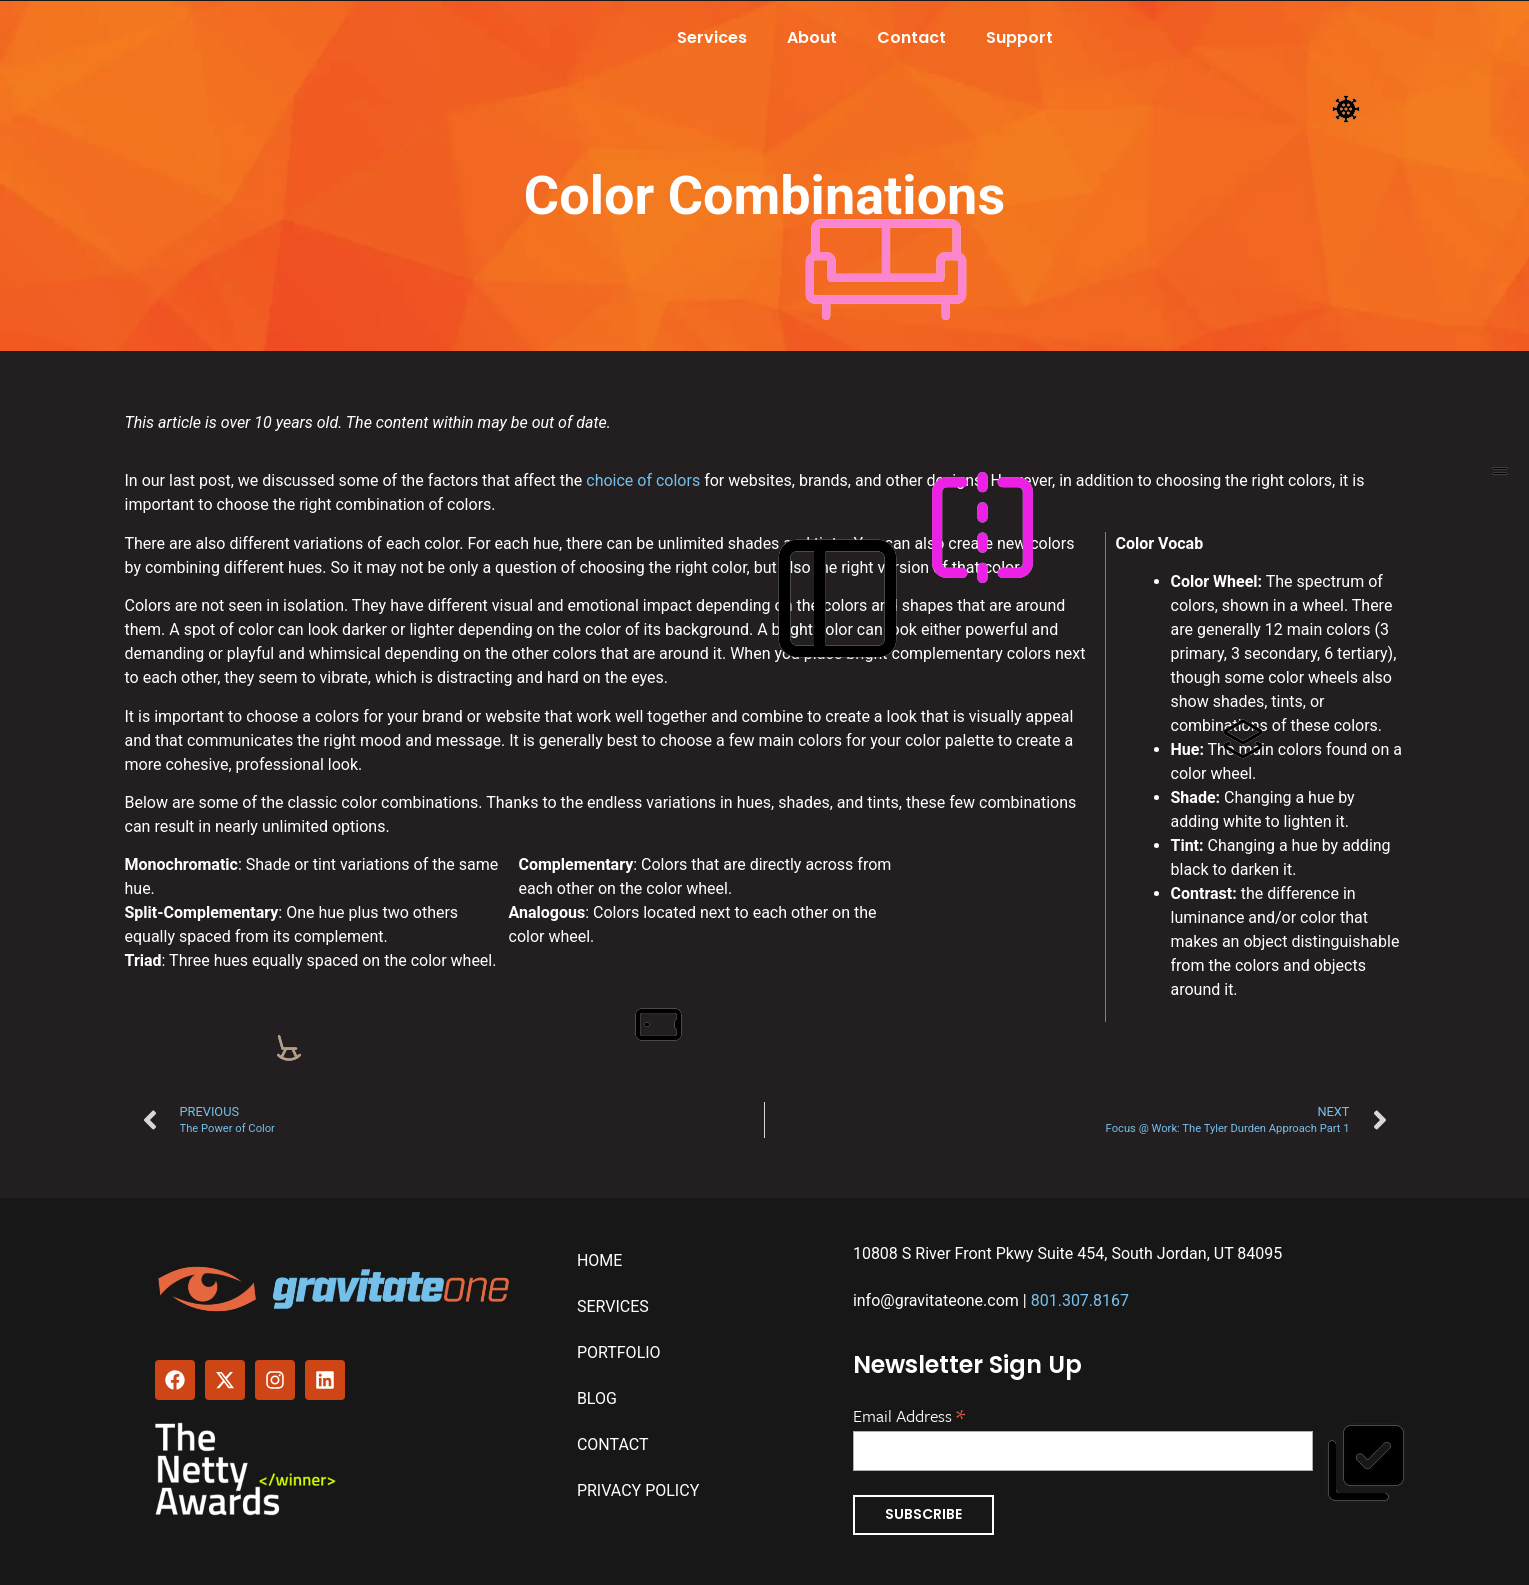 The image size is (1529, 1585). Describe the element at coordinates (837, 598) in the screenshot. I see `toggle the left sidebar panel` at that location.